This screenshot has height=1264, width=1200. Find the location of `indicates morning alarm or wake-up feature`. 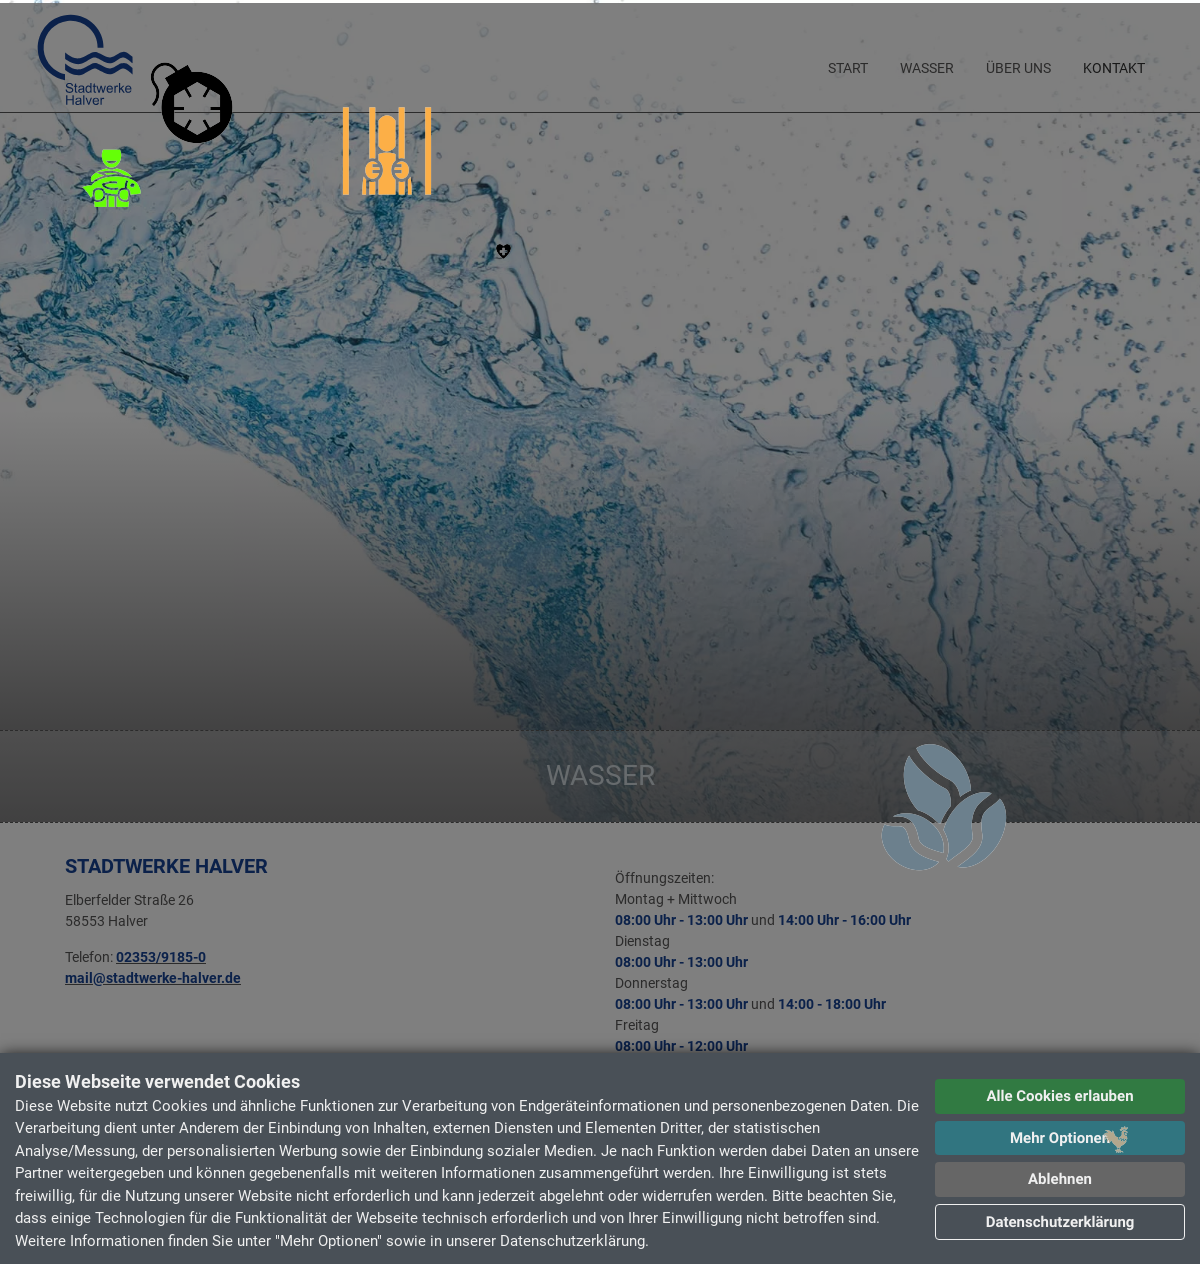

indicates morning alarm or wake-up feature is located at coordinates (1115, 1139).